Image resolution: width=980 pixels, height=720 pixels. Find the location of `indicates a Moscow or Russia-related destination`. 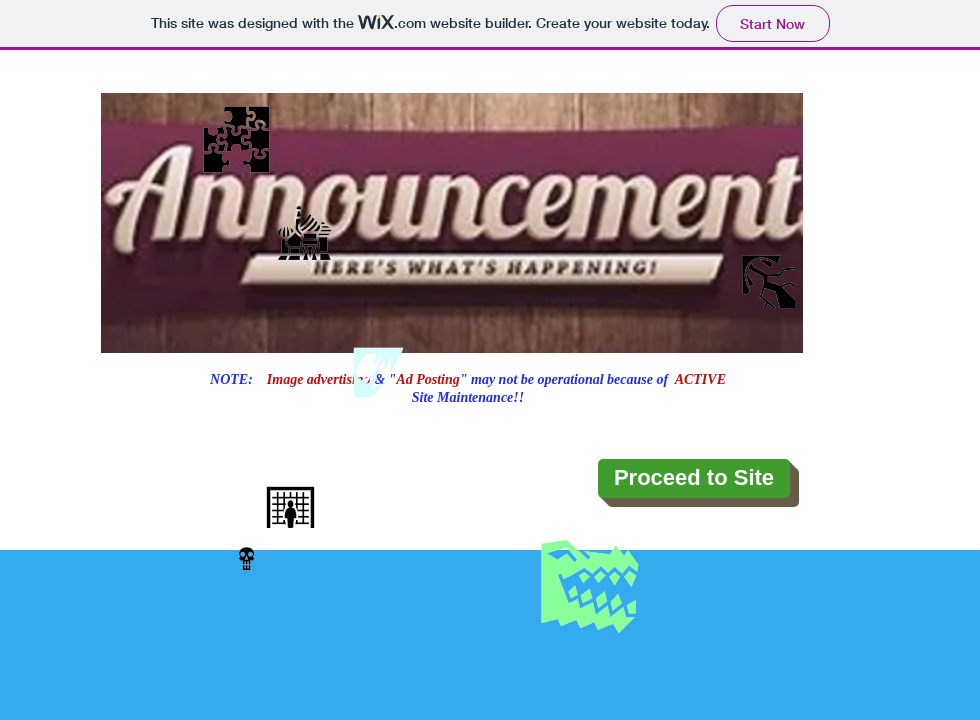

indicates a Moscow or Russia-related destination is located at coordinates (304, 232).